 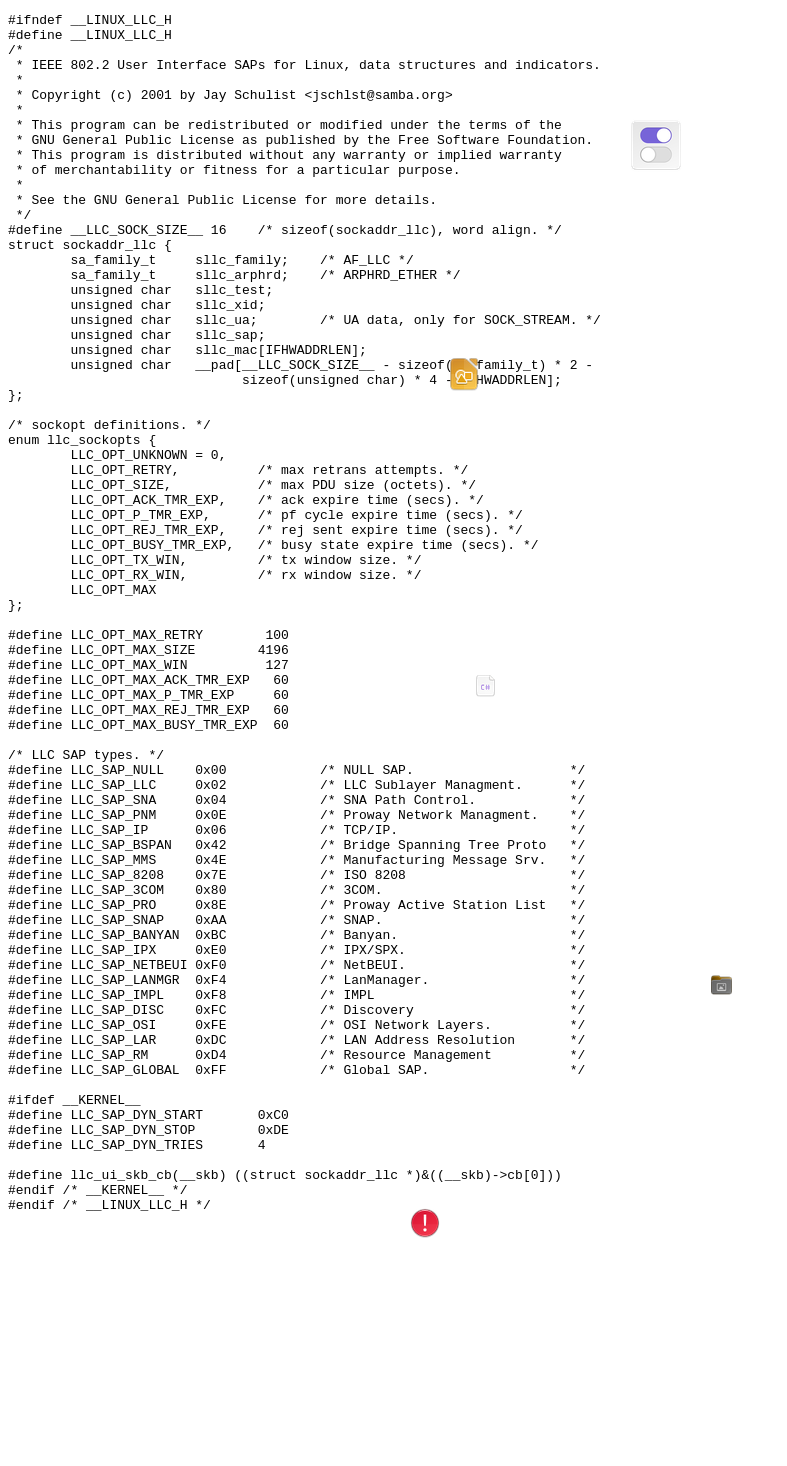 What do you see at coordinates (485, 685) in the screenshot?
I see `a C# source code file` at bounding box center [485, 685].